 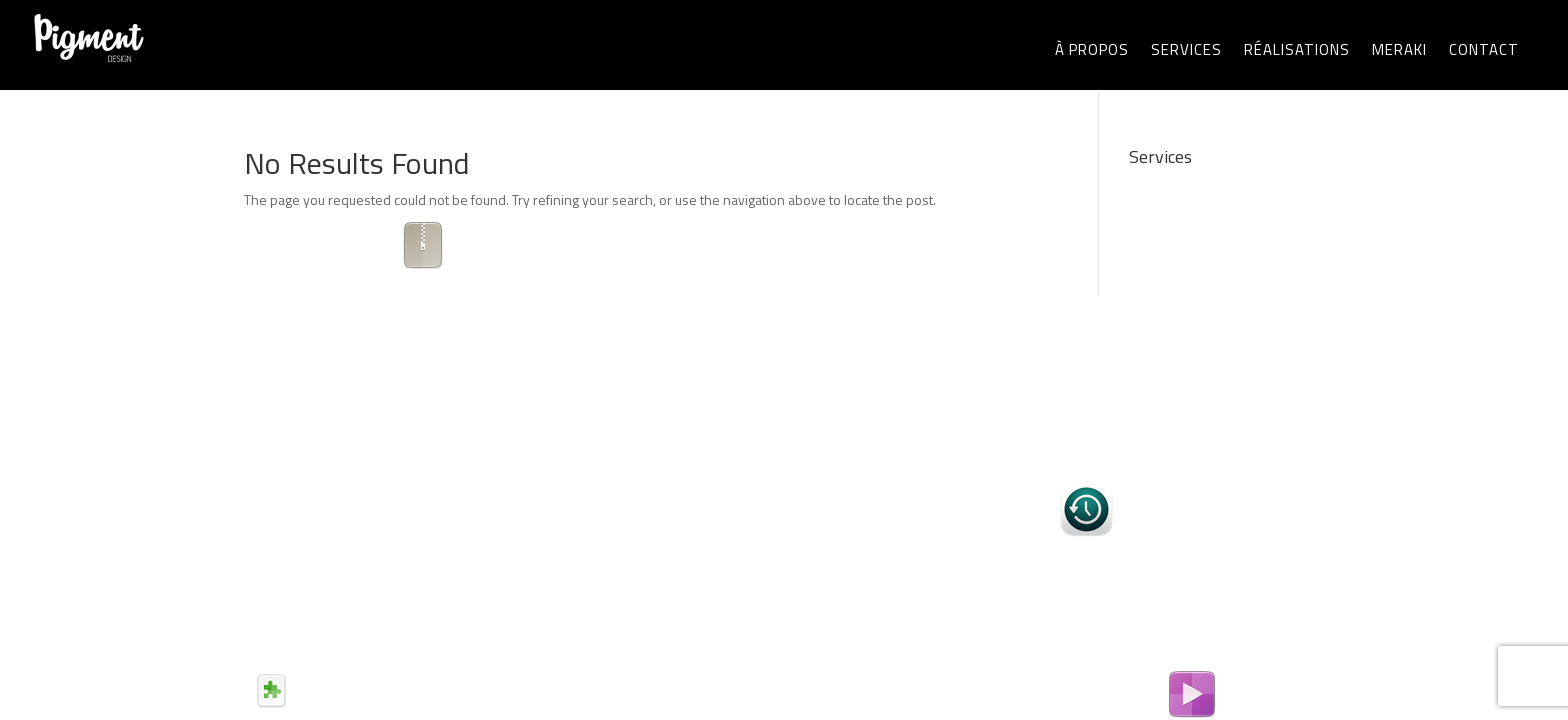 What do you see at coordinates (423, 245) in the screenshot?
I see `open file roller archive manager` at bounding box center [423, 245].